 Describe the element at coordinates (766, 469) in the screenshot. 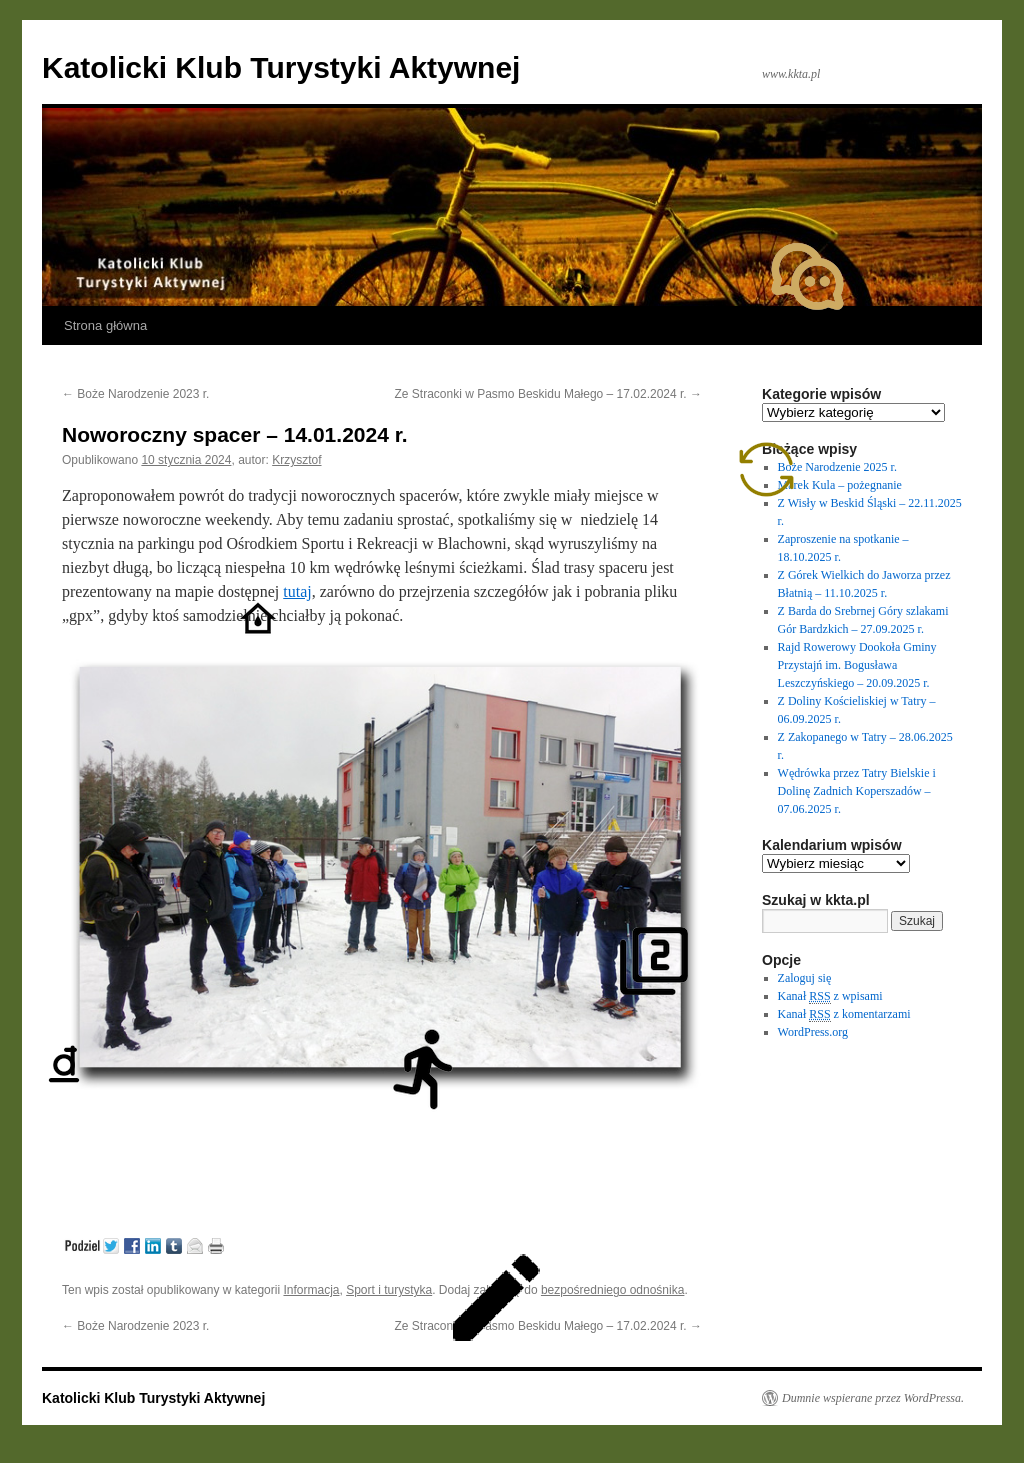

I see `sync or refresh data` at that location.